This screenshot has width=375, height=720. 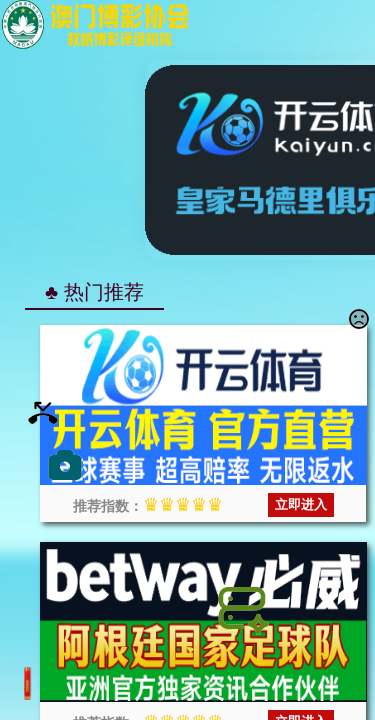 I want to click on access AI-powered server features, so click(x=242, y=608).